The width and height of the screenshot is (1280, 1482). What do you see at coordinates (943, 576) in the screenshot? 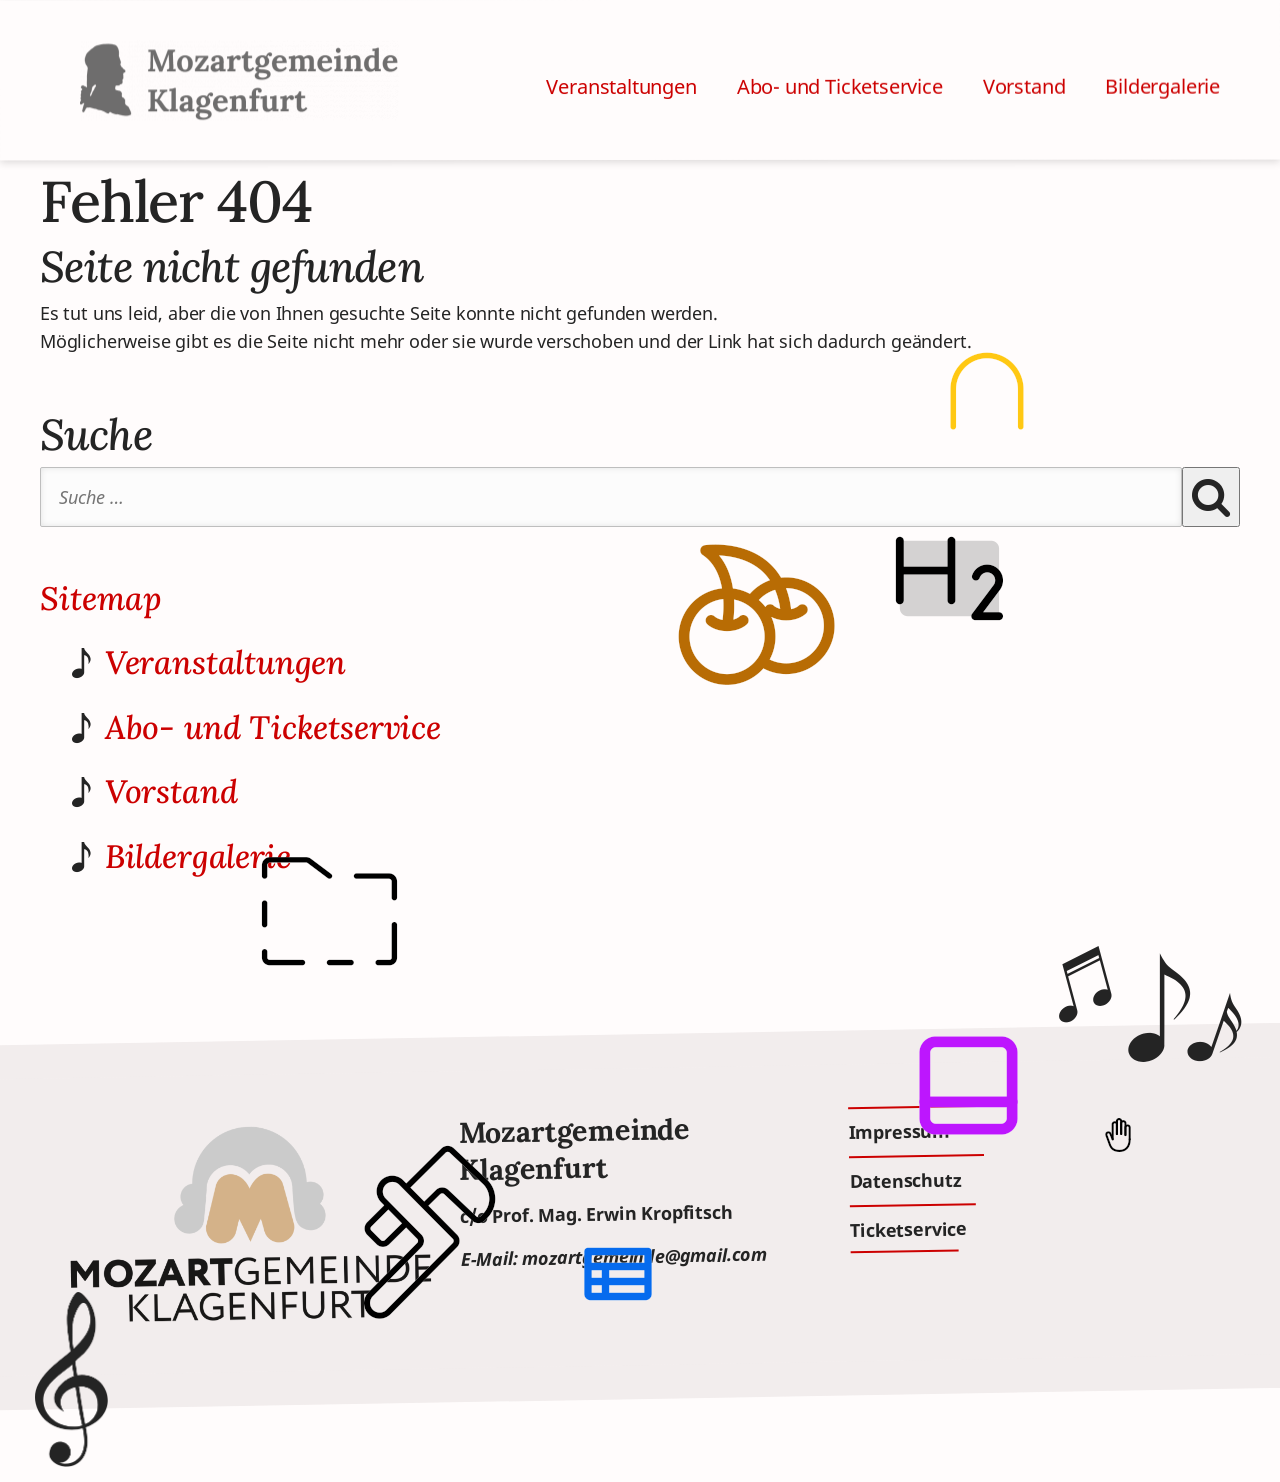
I see `format text as heading level 2` at bounding box center [943, 576].